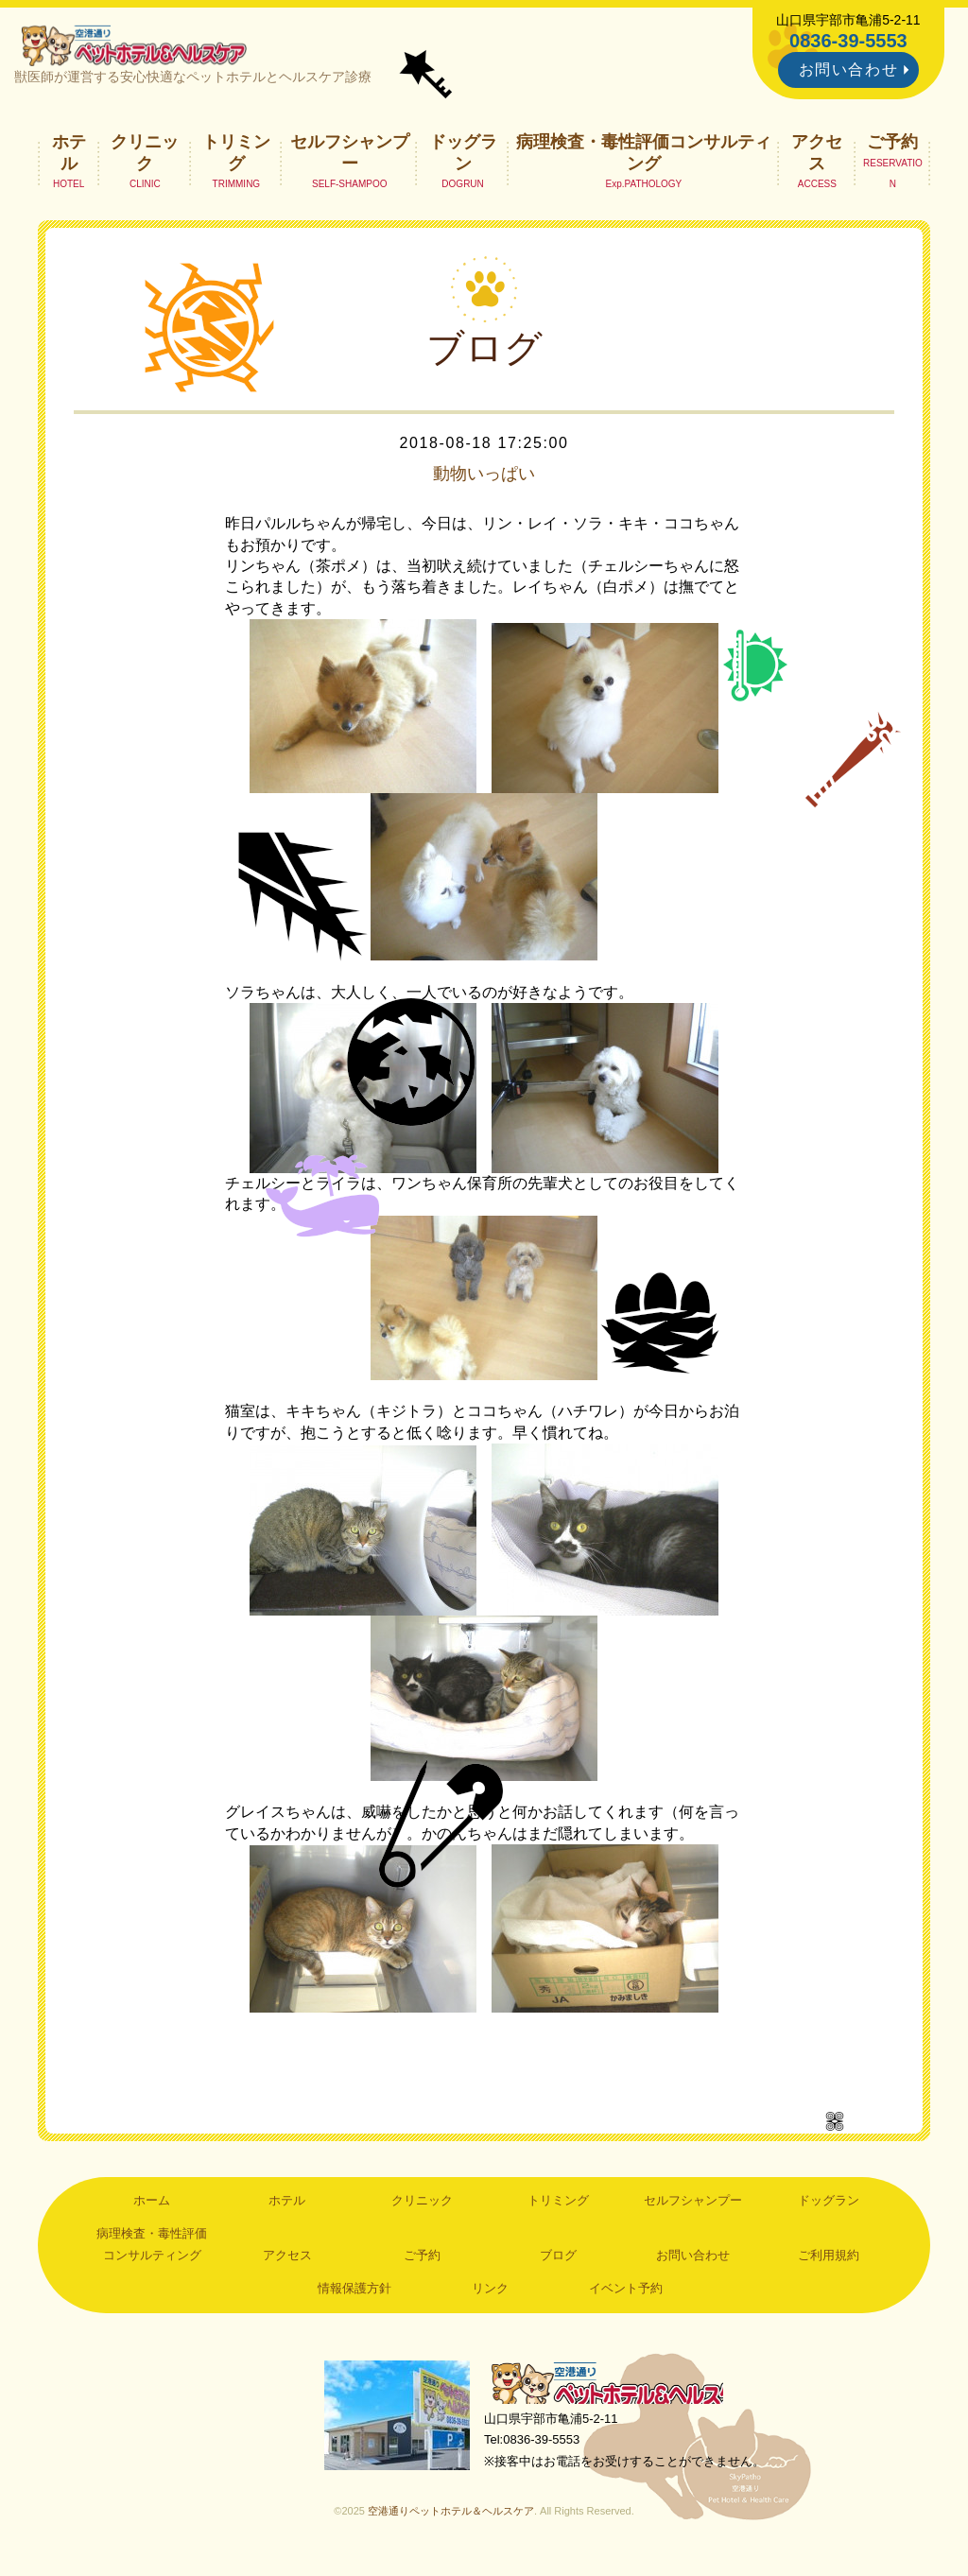 The width and height of the screenshot is (968, 2576). What do you see at coordinates (302, 896) in the screenshot?
I see `select spiked tail attack for creature` at bounding box center [302, 896].